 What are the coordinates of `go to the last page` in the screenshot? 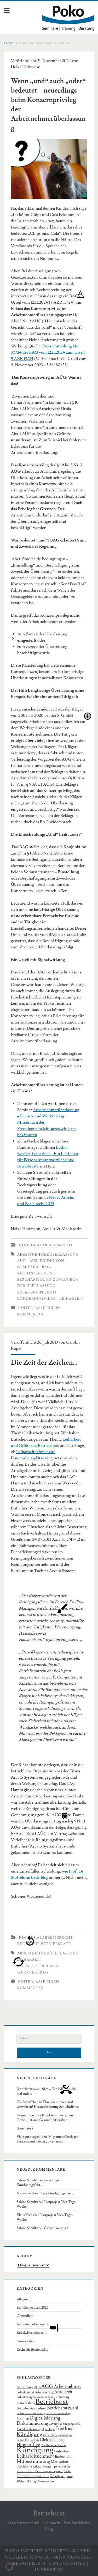 It's located at (14, 639).